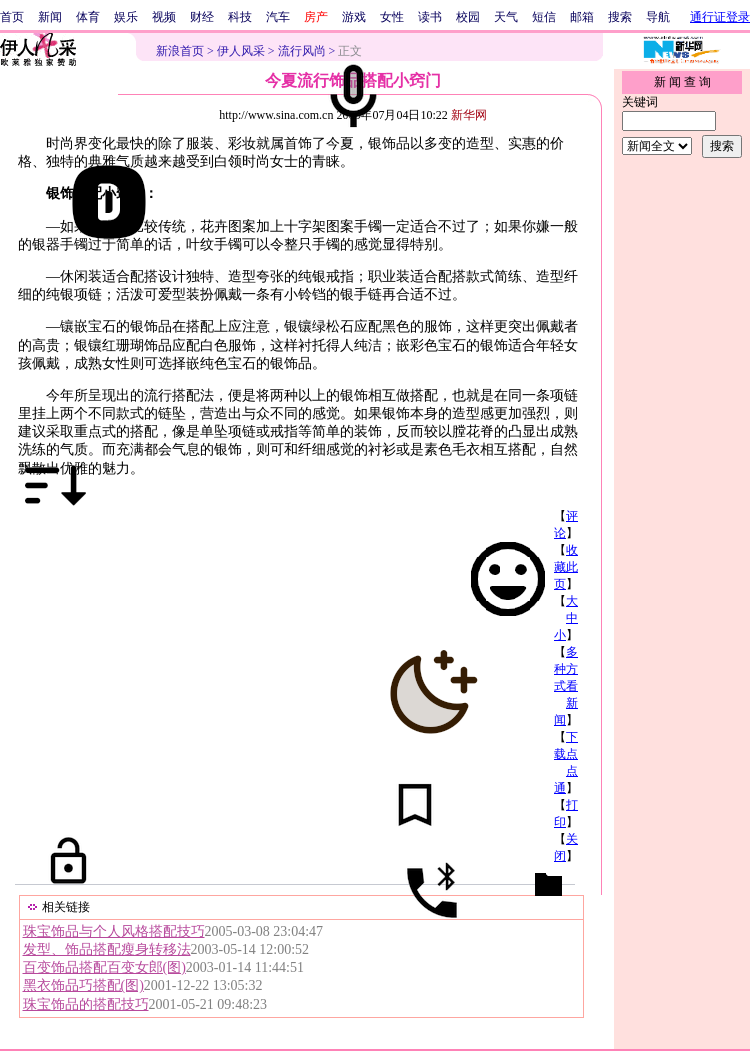 The height and width of the screenshot is (1054, 750). Describe the element at coordinates (430, 693) in the screenshot. I see `toggle dark mode or night theme` at that location.